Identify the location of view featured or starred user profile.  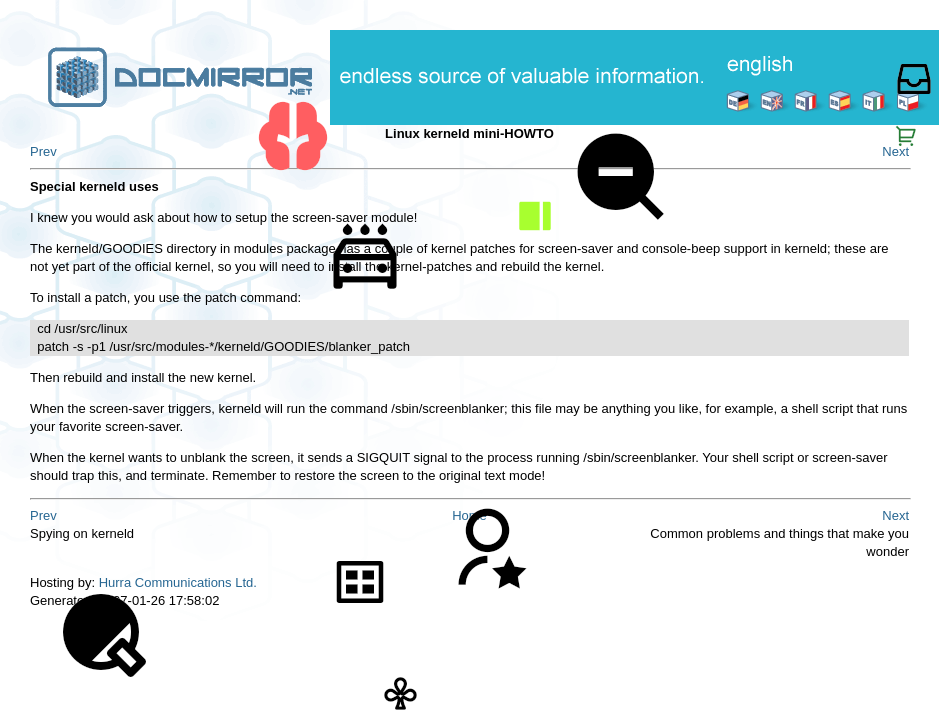
(487, 548).